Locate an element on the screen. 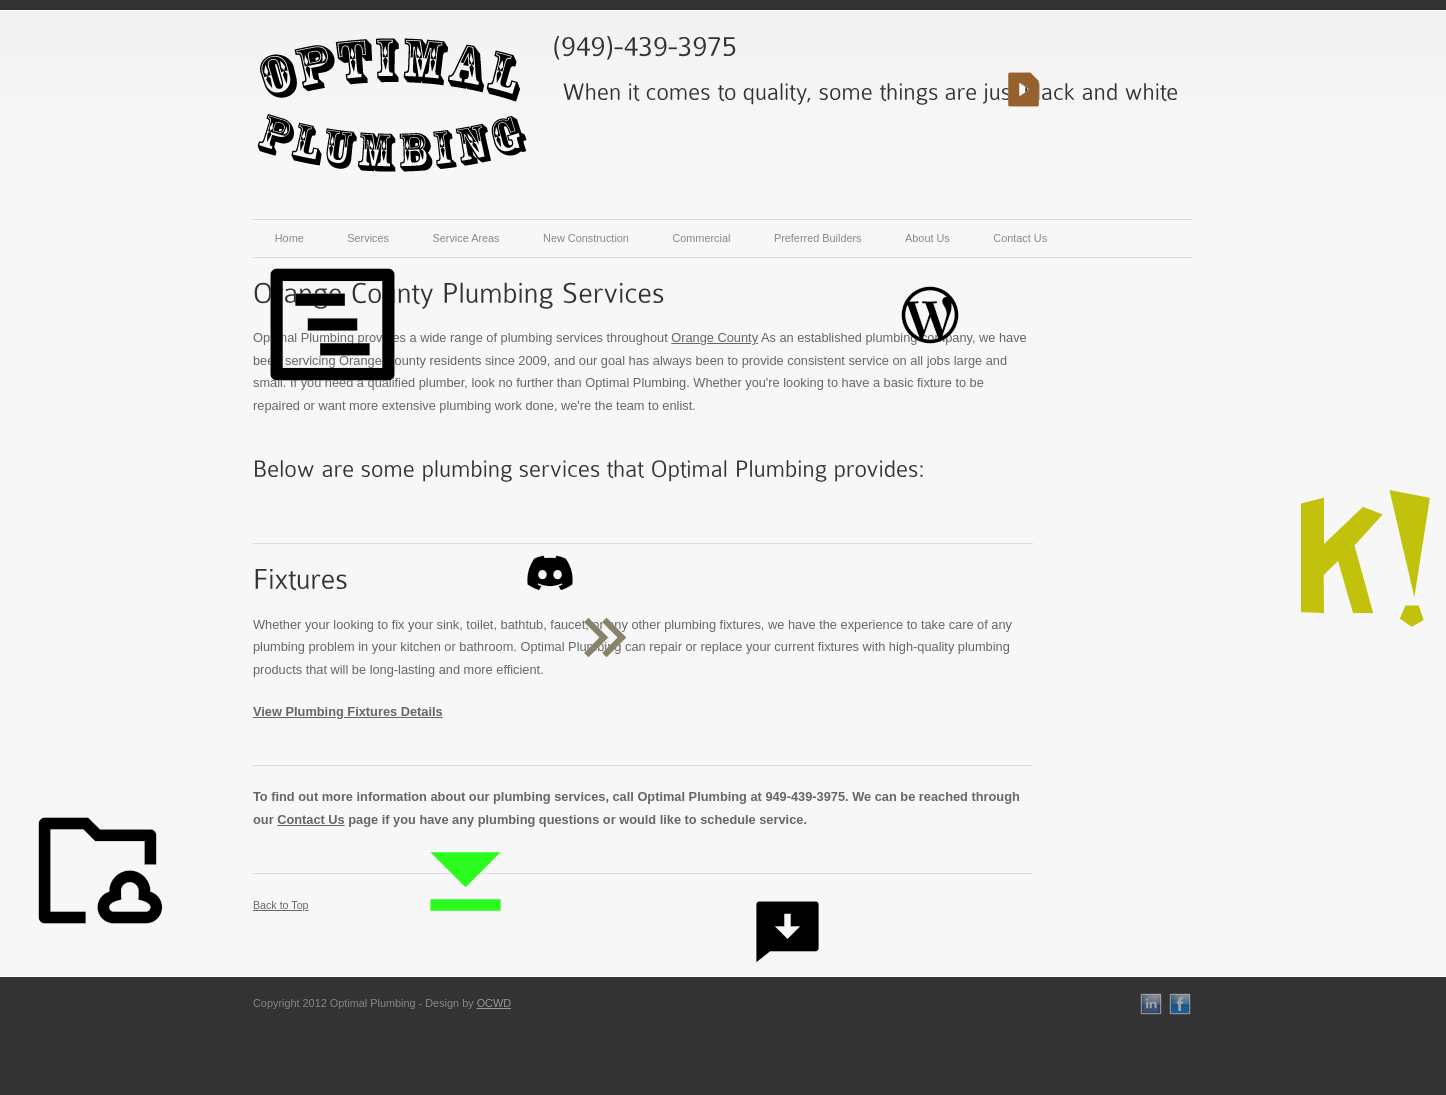  open Kahoot! app is located at coordinates (1365, 558).